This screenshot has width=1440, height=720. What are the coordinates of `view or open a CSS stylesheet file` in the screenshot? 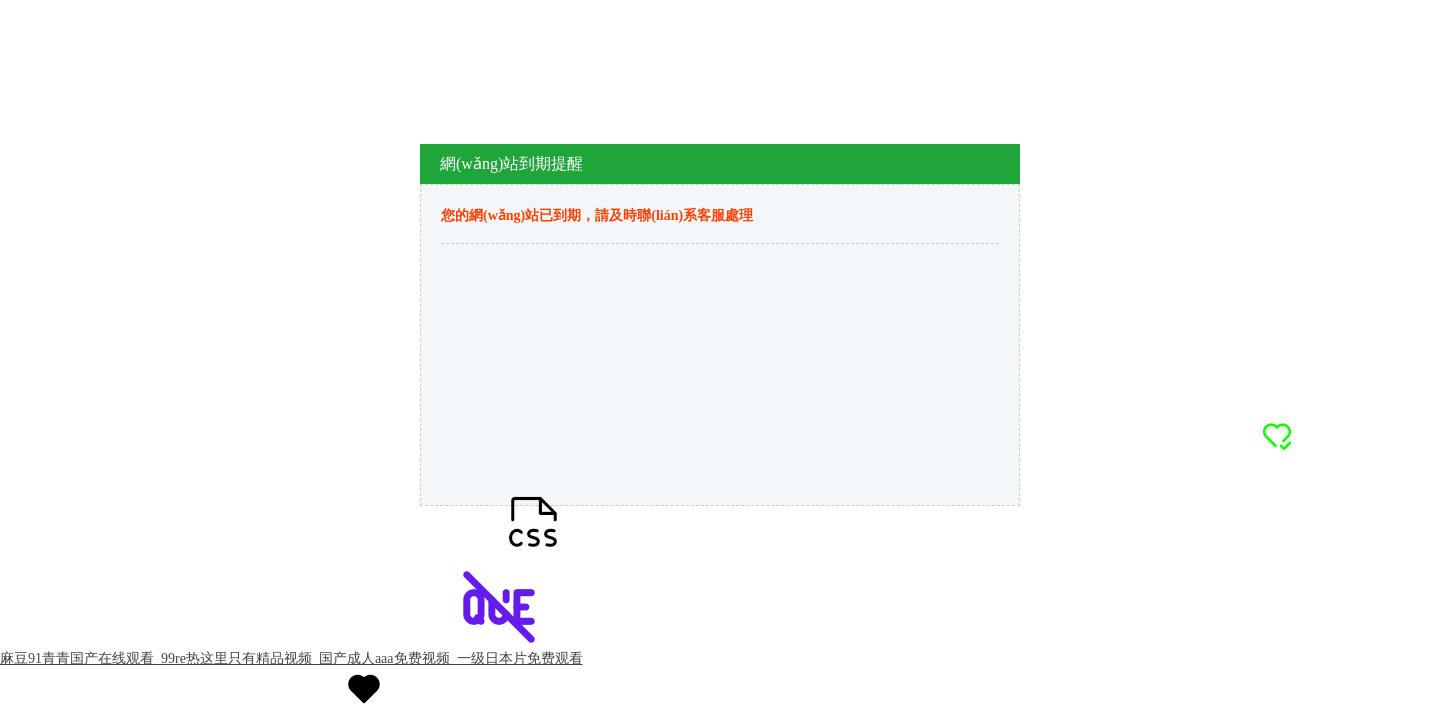 It's located at (534, 524).